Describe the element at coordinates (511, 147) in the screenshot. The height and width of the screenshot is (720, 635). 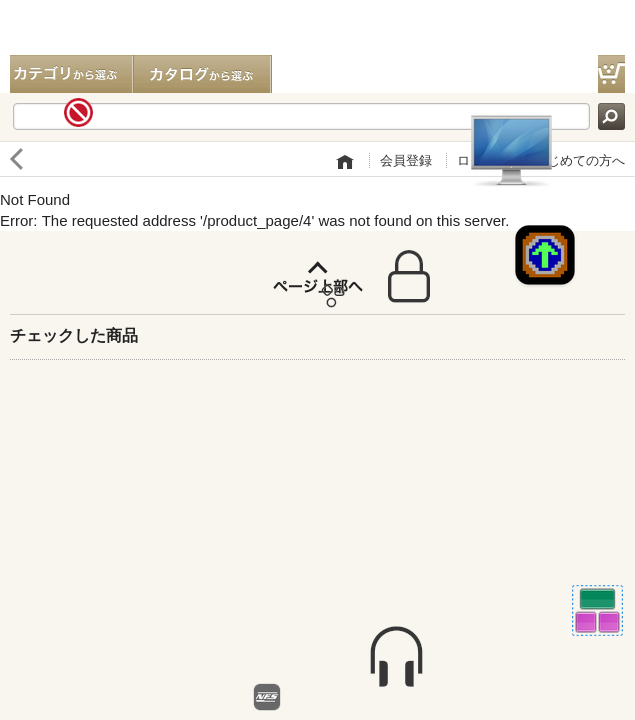
I see `apple cinema display monitor` at that location.